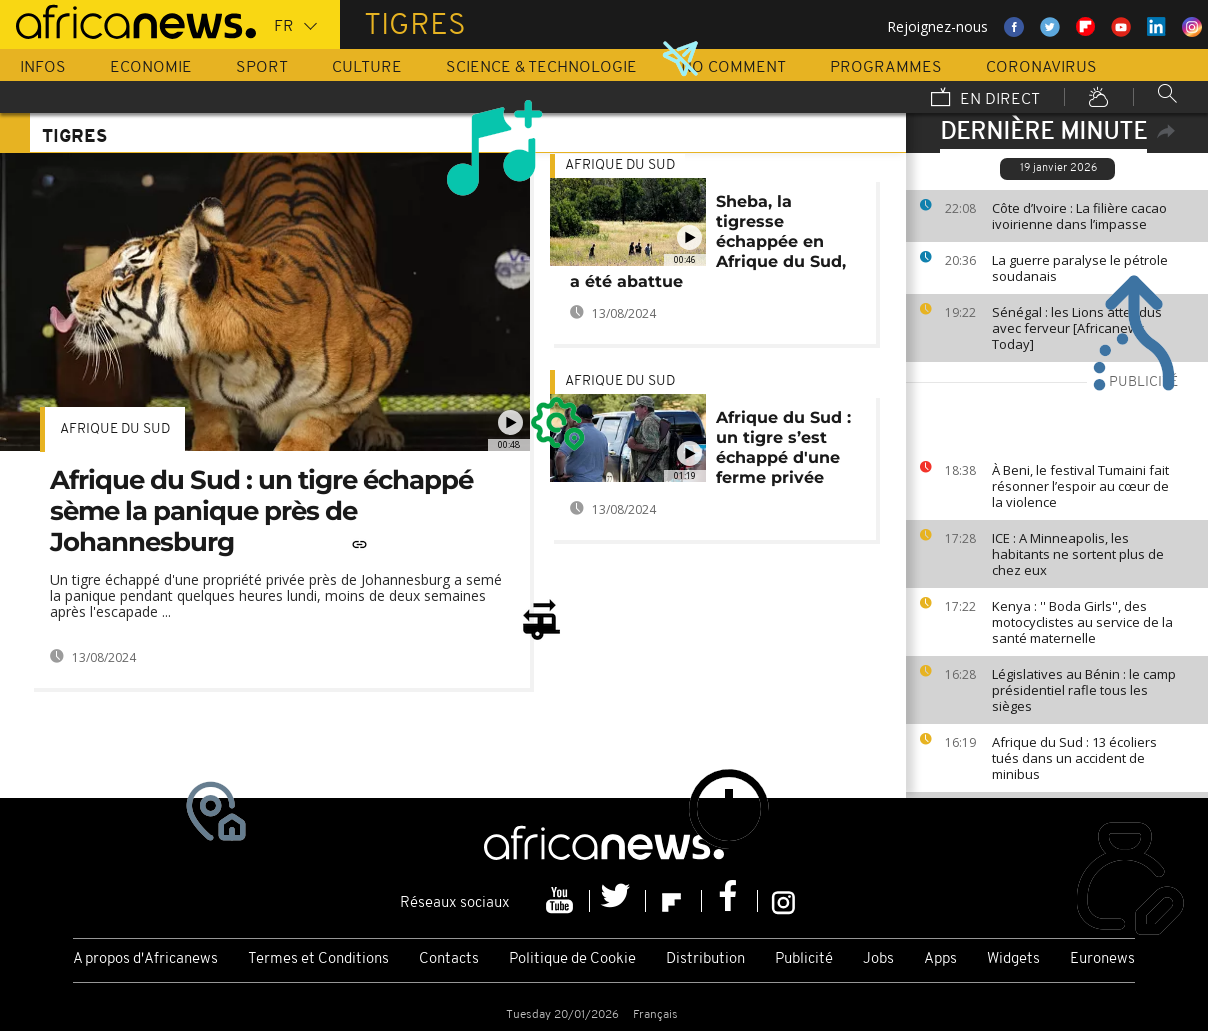 The image size is (1208, 1031). What do you see at coordinates (539, 619) in the screenshot?
I see `rv hookup available at this location` at bounding box center [539, 619].